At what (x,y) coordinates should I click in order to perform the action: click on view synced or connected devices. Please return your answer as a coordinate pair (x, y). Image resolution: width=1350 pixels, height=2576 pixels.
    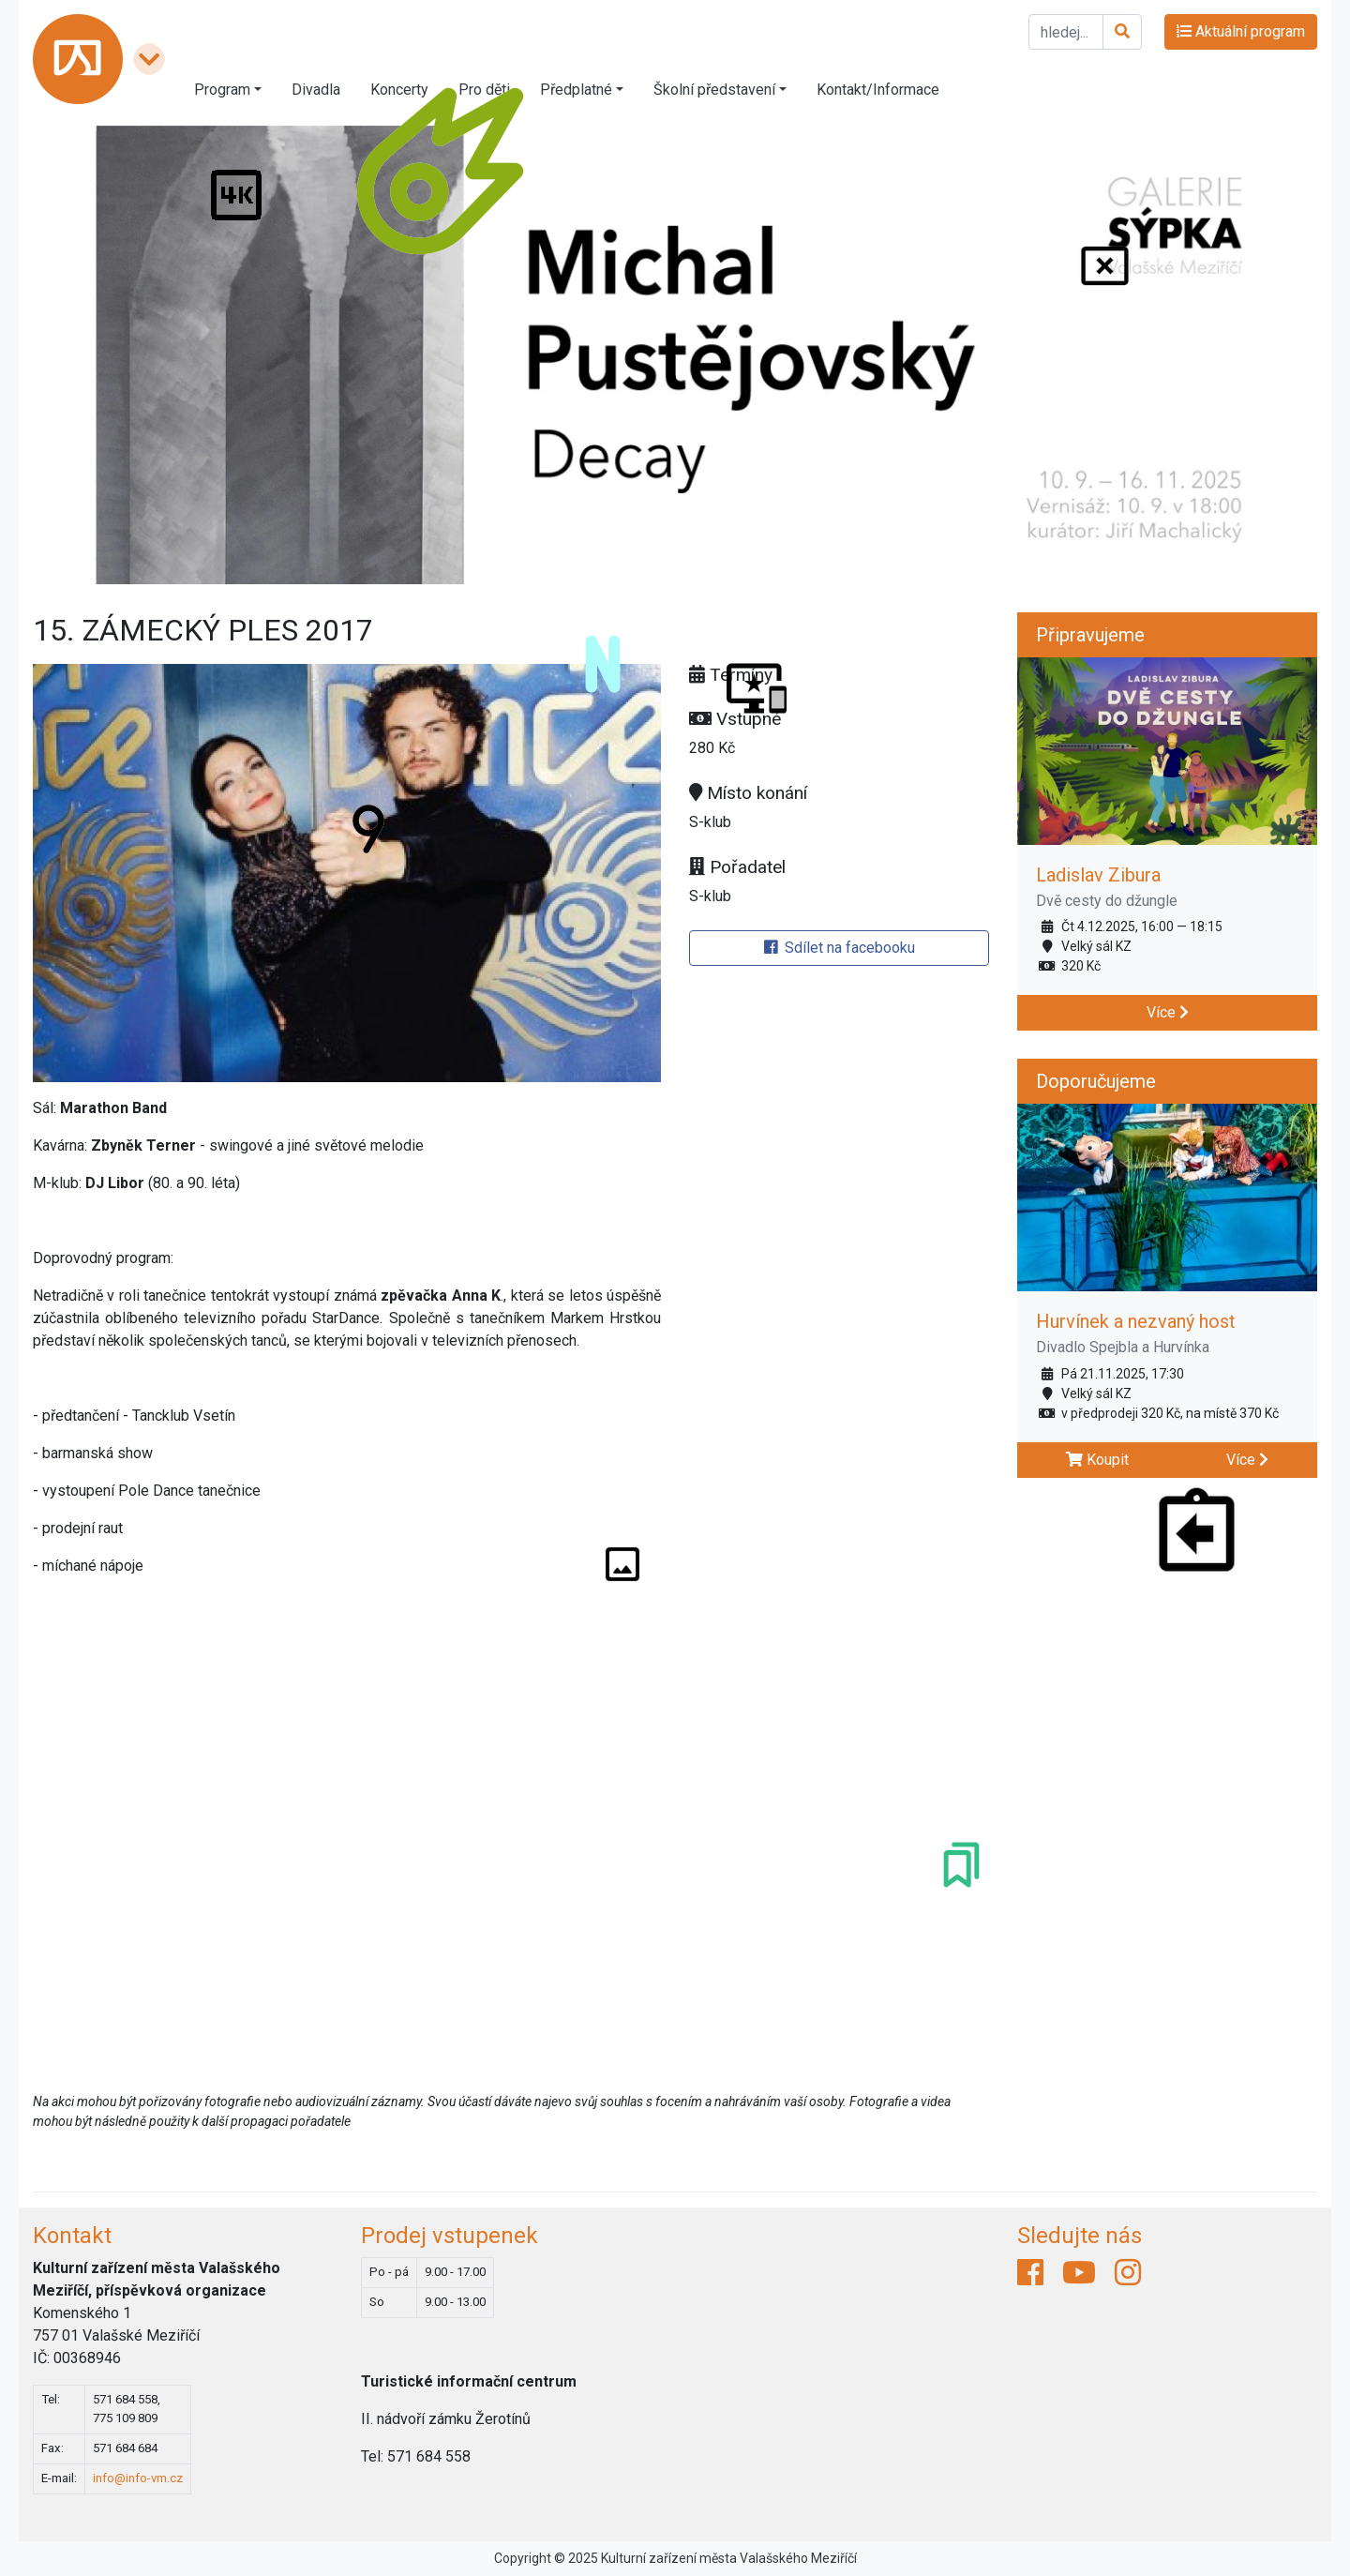
    Looking at the image, I should click on (757, 688).